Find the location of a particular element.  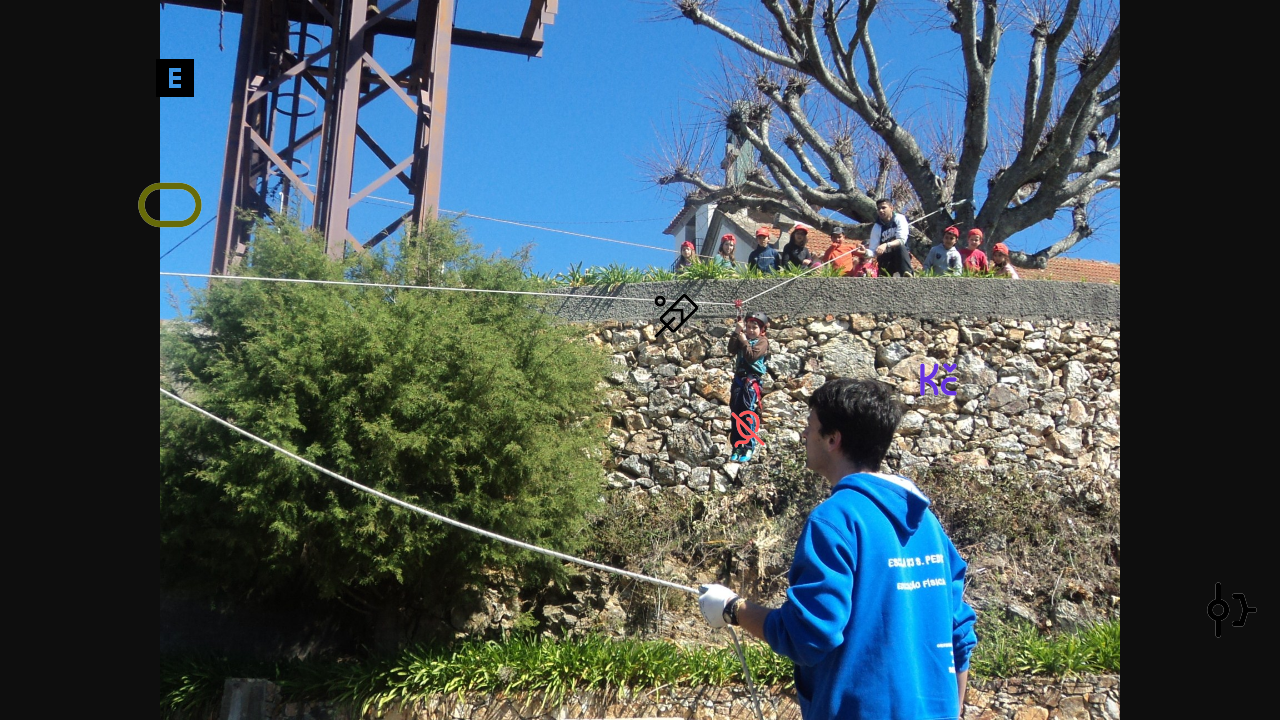

indicates explicit content warning is located at coordinates (175, 78).